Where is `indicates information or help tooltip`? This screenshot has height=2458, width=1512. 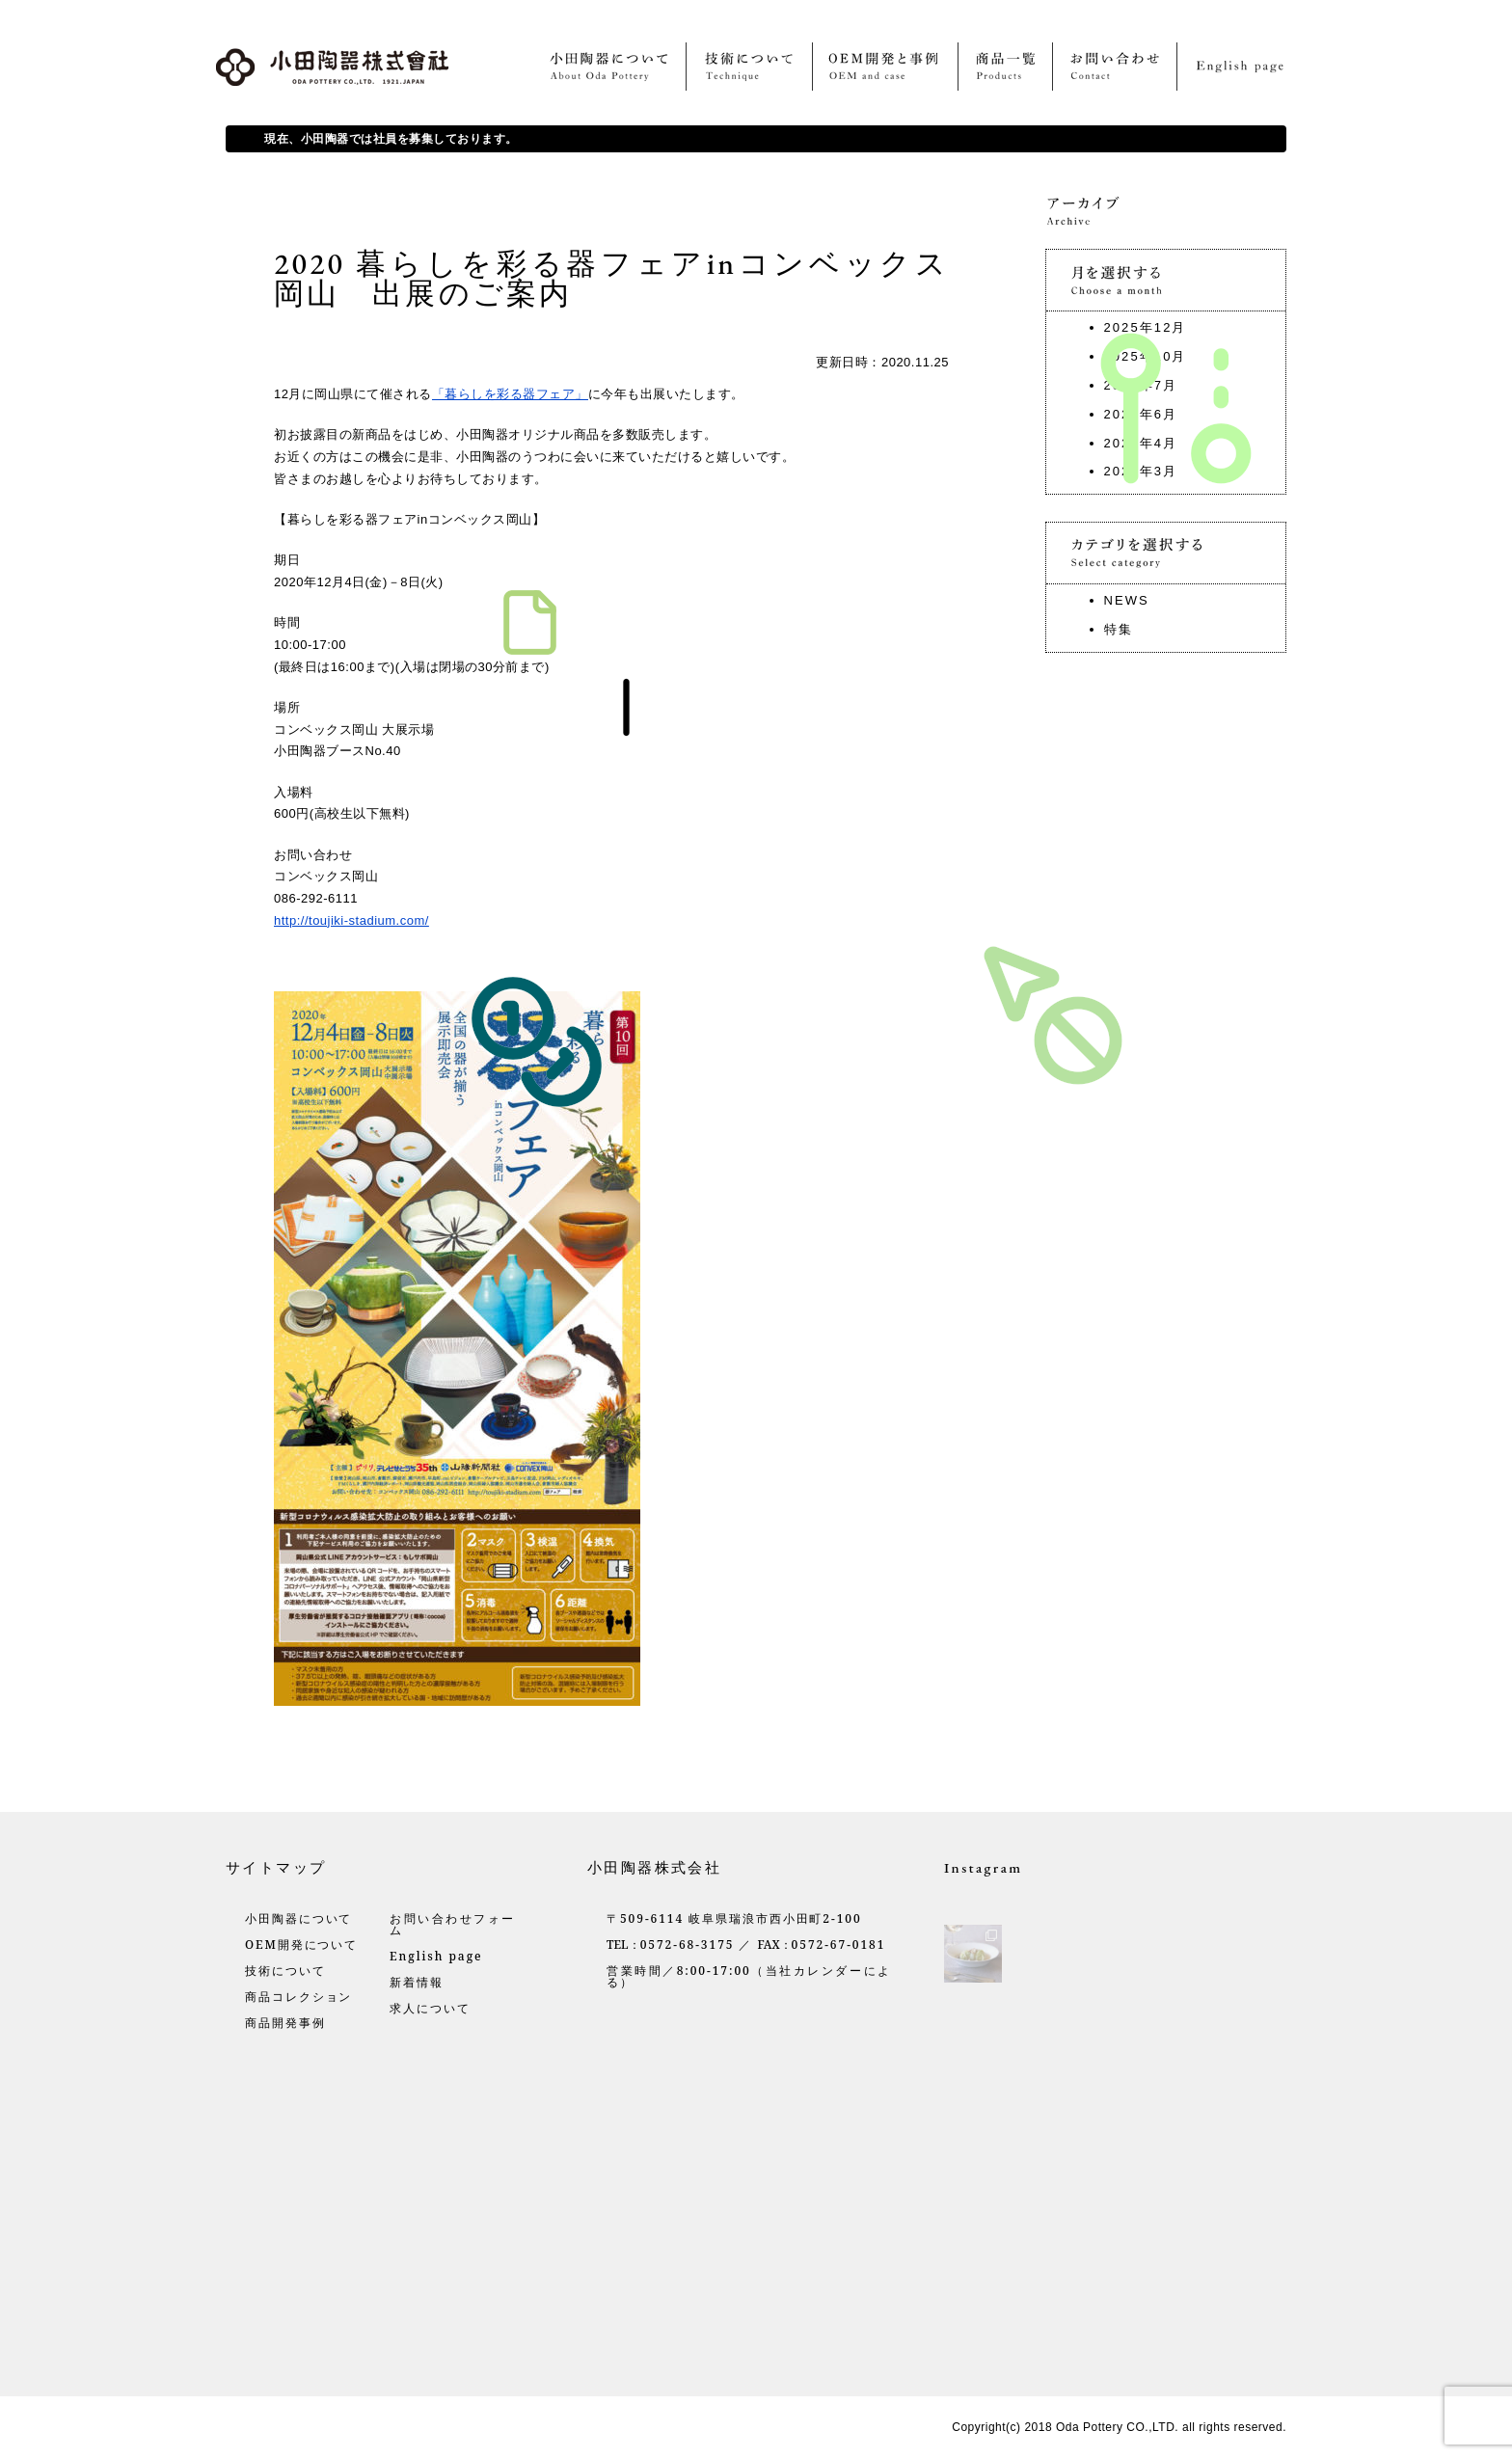 indicates information or help tooltip is located at coordinates (626, 707).